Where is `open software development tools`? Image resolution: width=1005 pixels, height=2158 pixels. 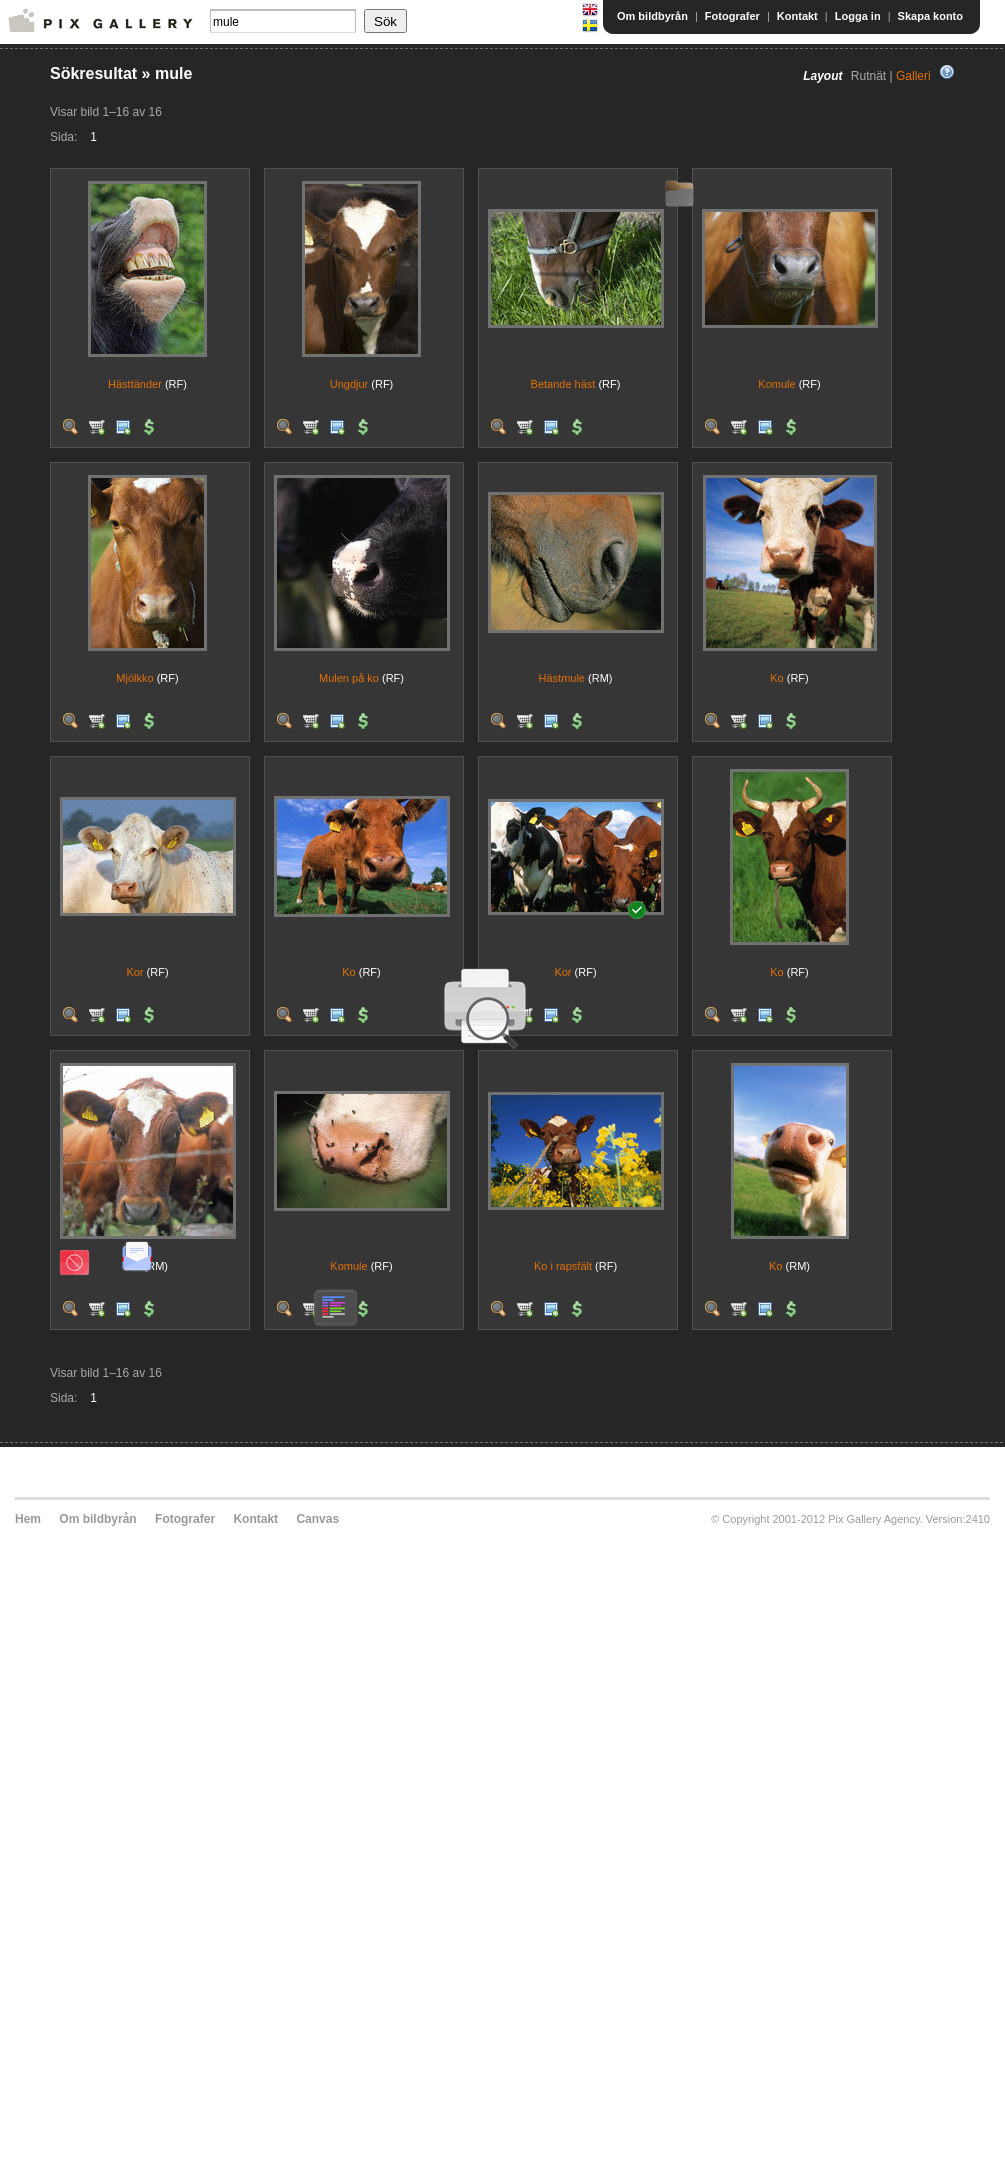
open software development tools is located at coordinates (335, 1307).